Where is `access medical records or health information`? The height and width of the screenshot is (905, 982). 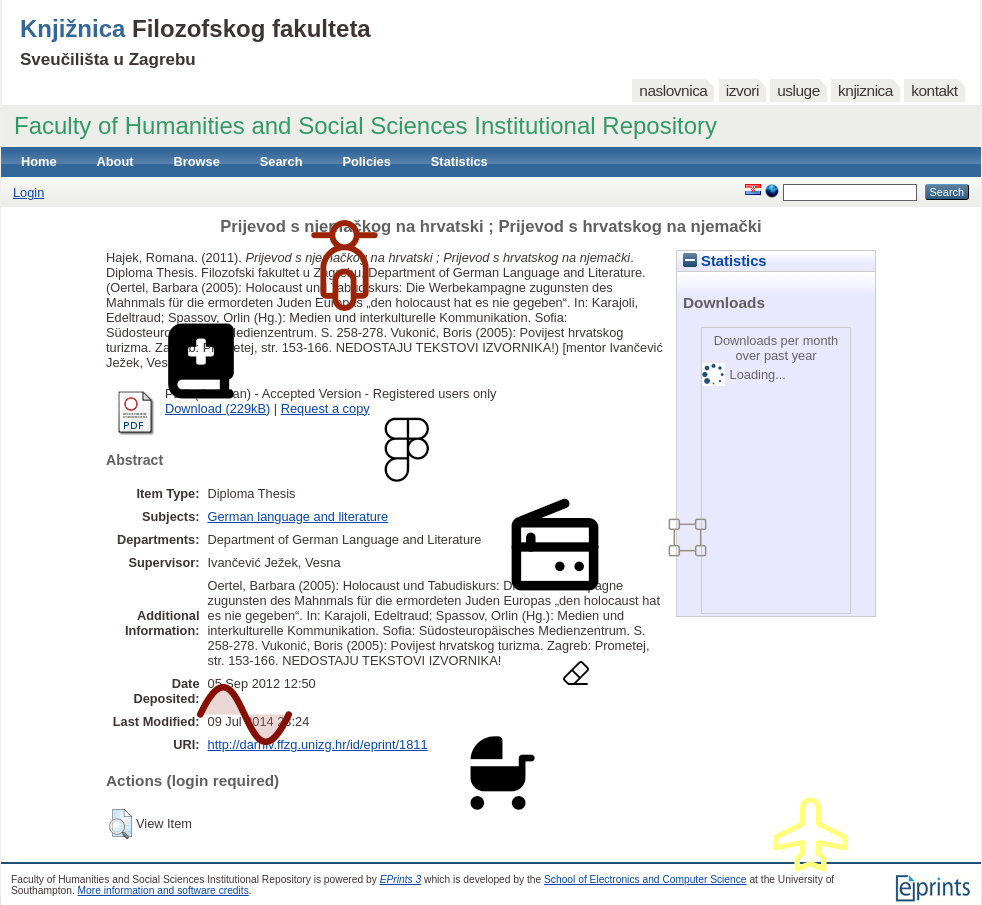 access medical records or health information is located at coordinates (201, 361).